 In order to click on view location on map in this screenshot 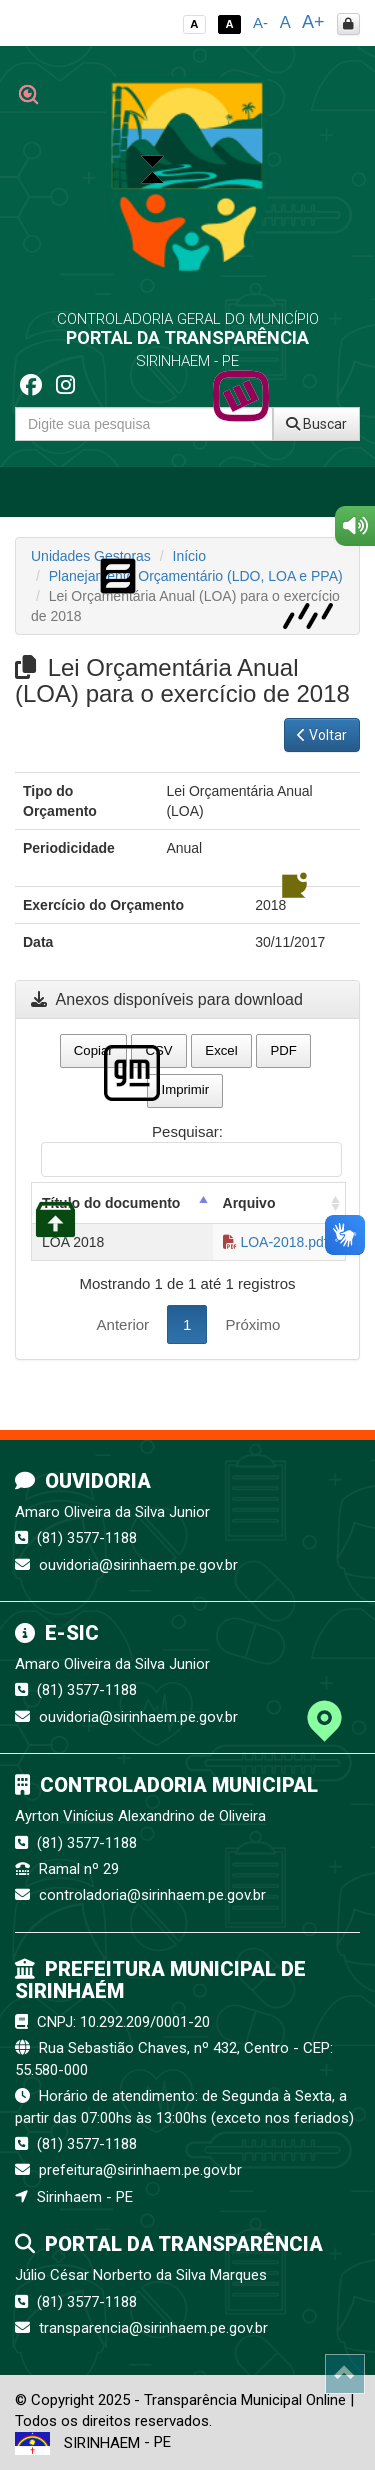, I will do `click(324, 1719)`.